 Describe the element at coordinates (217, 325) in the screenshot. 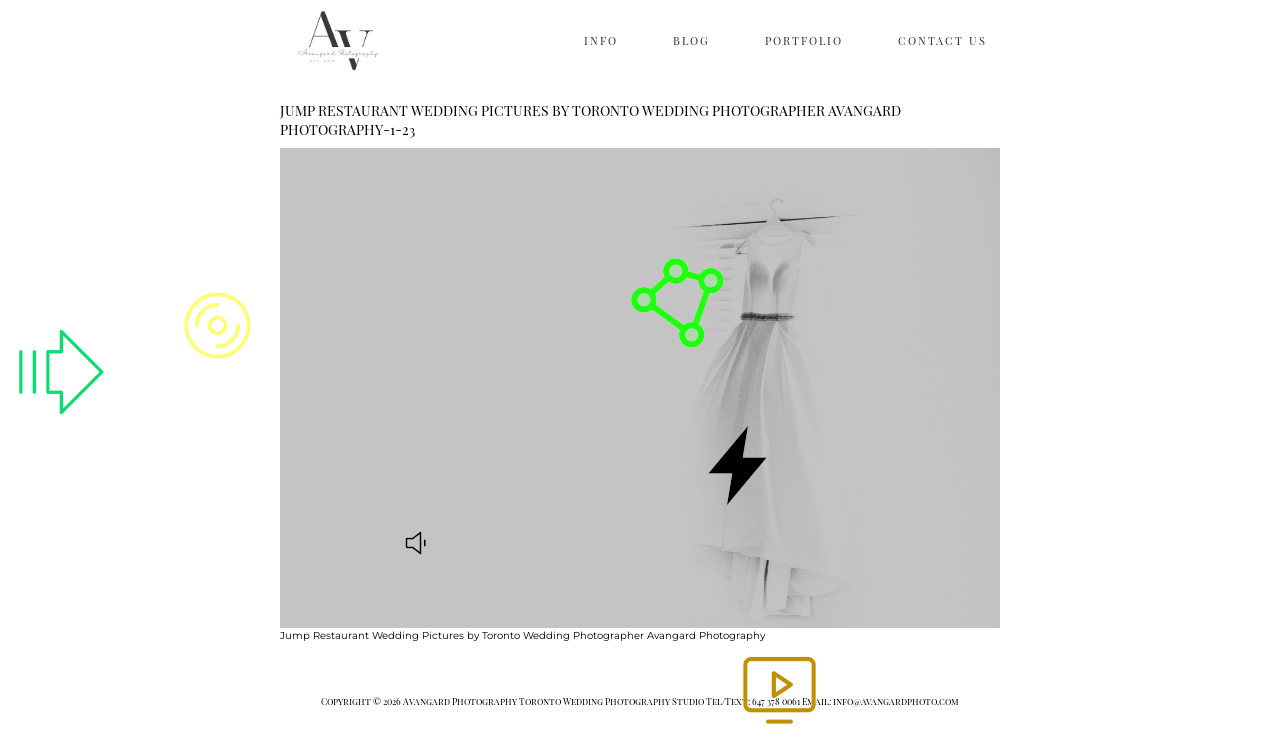

I see `play or browse music library` at that location.